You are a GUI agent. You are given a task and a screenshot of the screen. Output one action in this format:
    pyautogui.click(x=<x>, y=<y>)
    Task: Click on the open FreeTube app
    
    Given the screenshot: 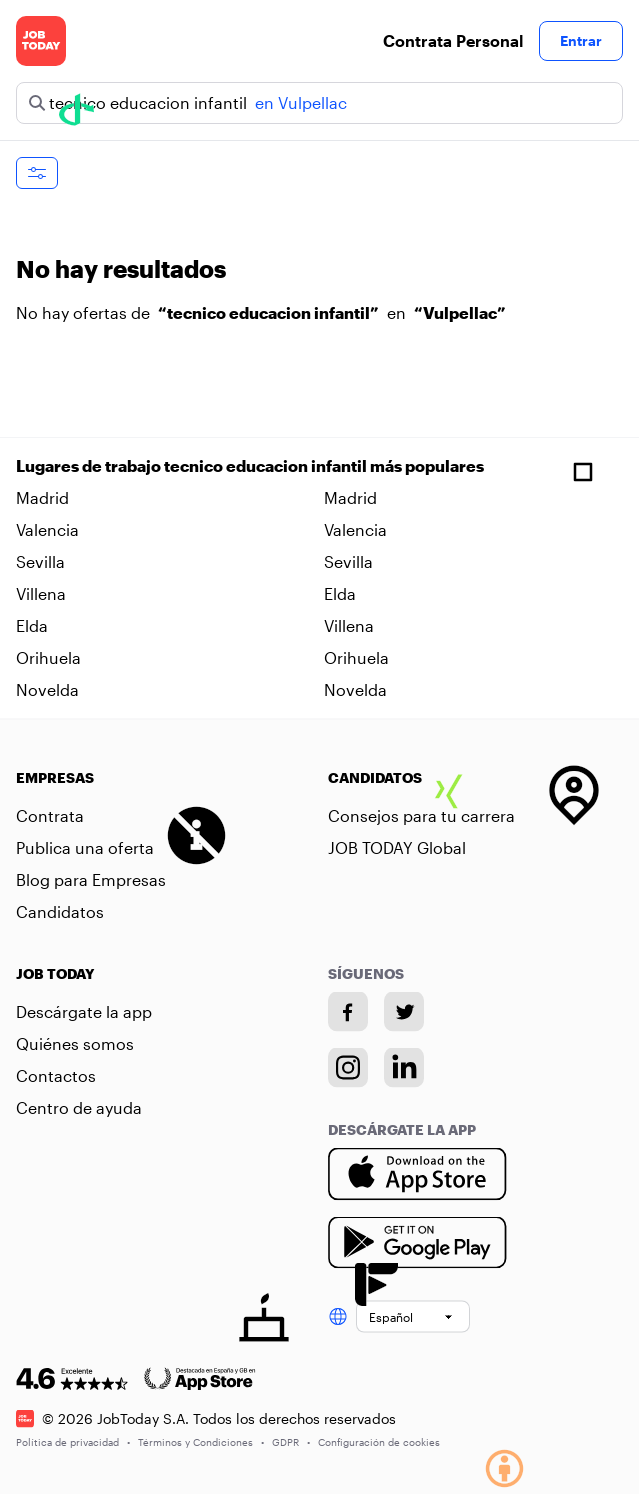 What is the action you would take?
    pyautogui.click(x=376, y=1284)
    